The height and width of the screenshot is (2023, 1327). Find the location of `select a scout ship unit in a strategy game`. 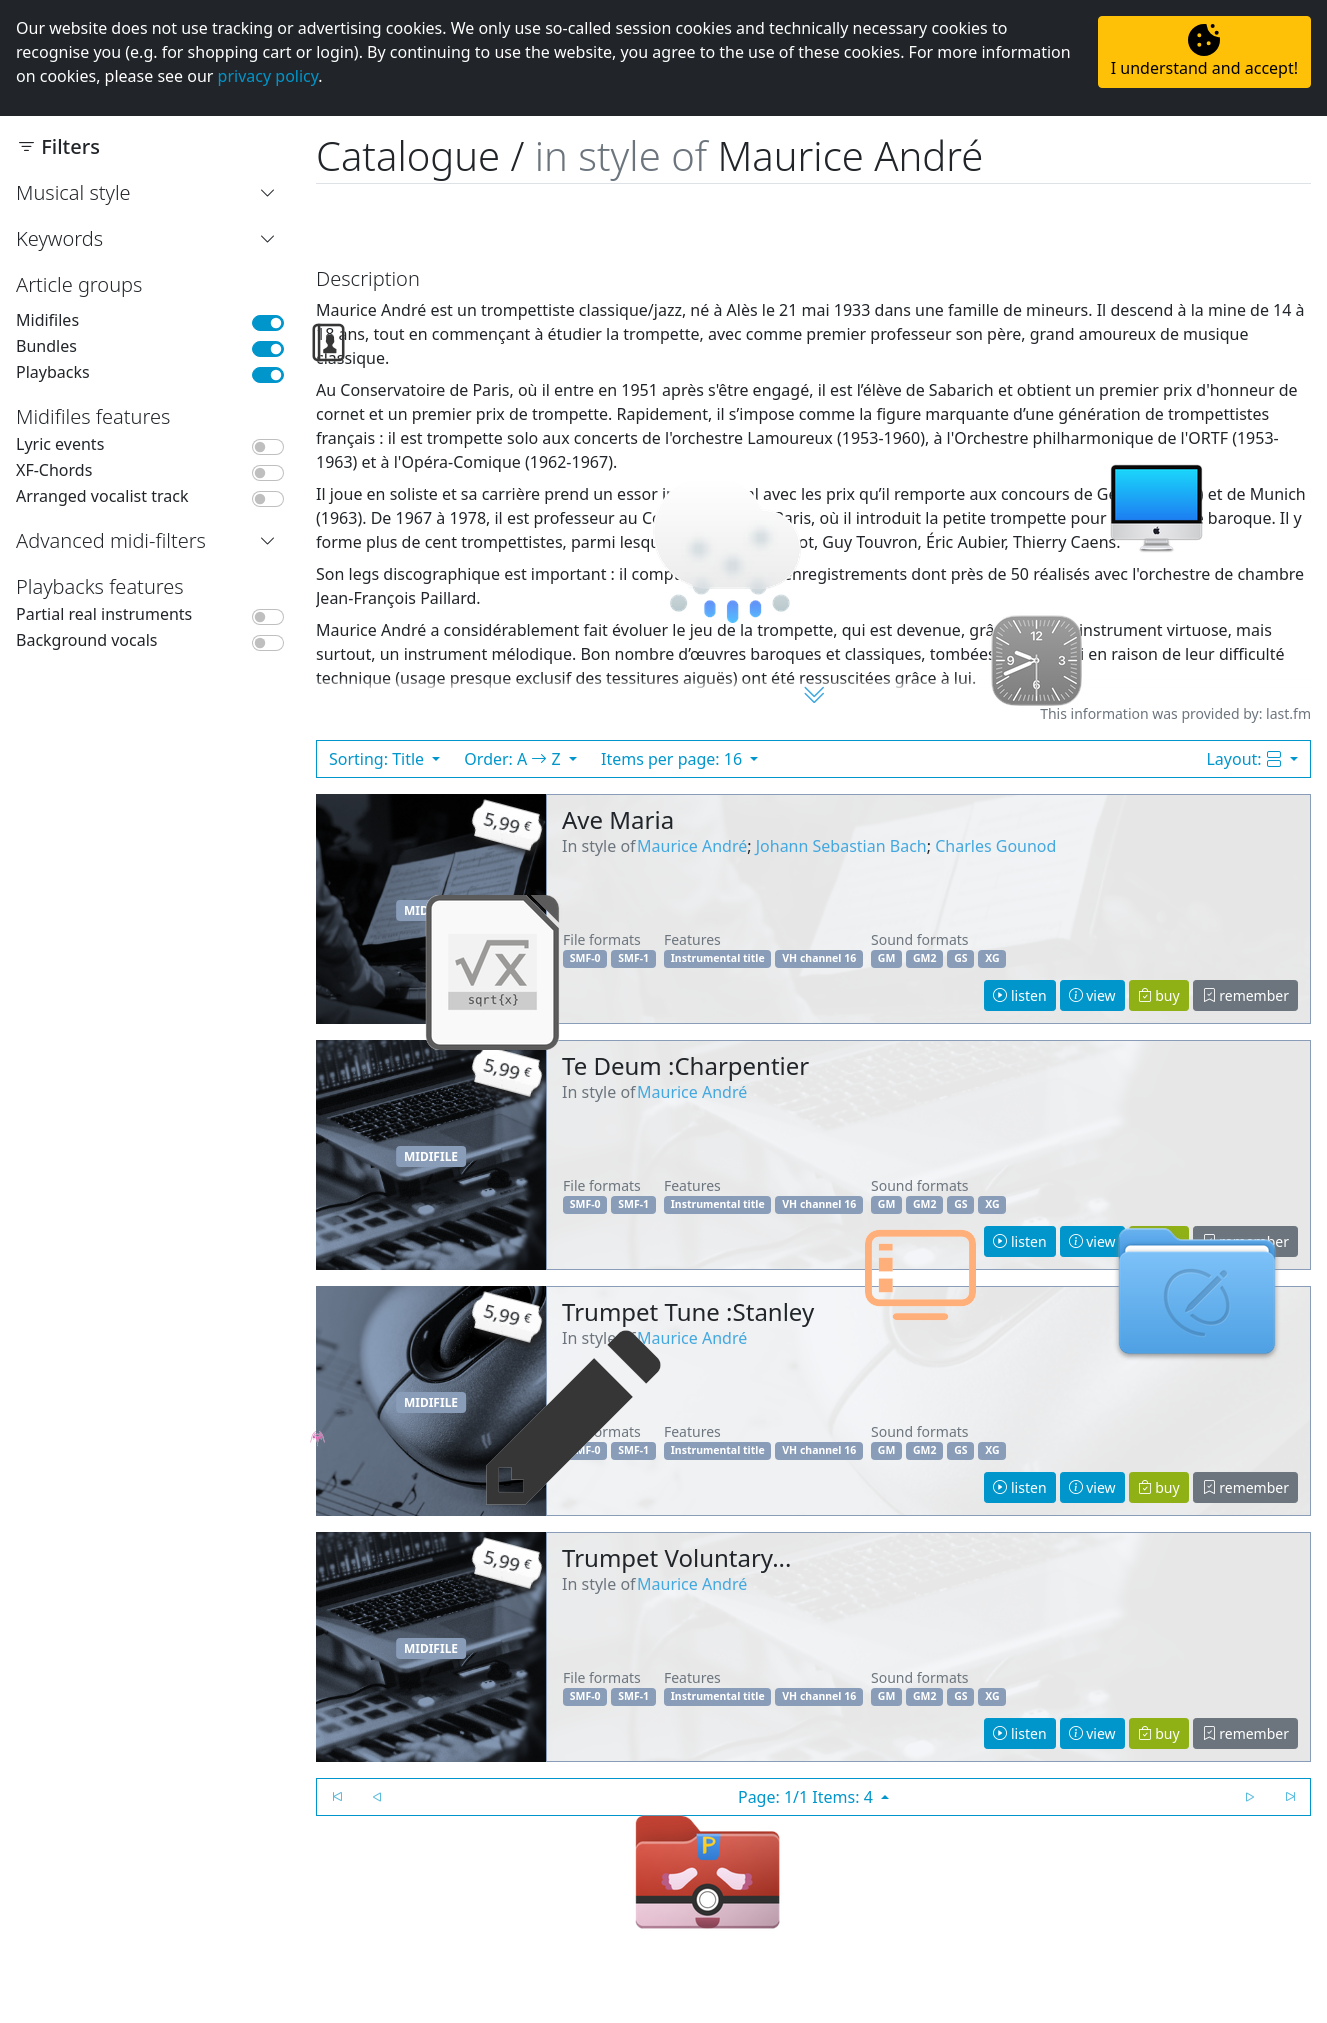

select a scout ship unit in a strategy game is located at coordinates (317, 1438).